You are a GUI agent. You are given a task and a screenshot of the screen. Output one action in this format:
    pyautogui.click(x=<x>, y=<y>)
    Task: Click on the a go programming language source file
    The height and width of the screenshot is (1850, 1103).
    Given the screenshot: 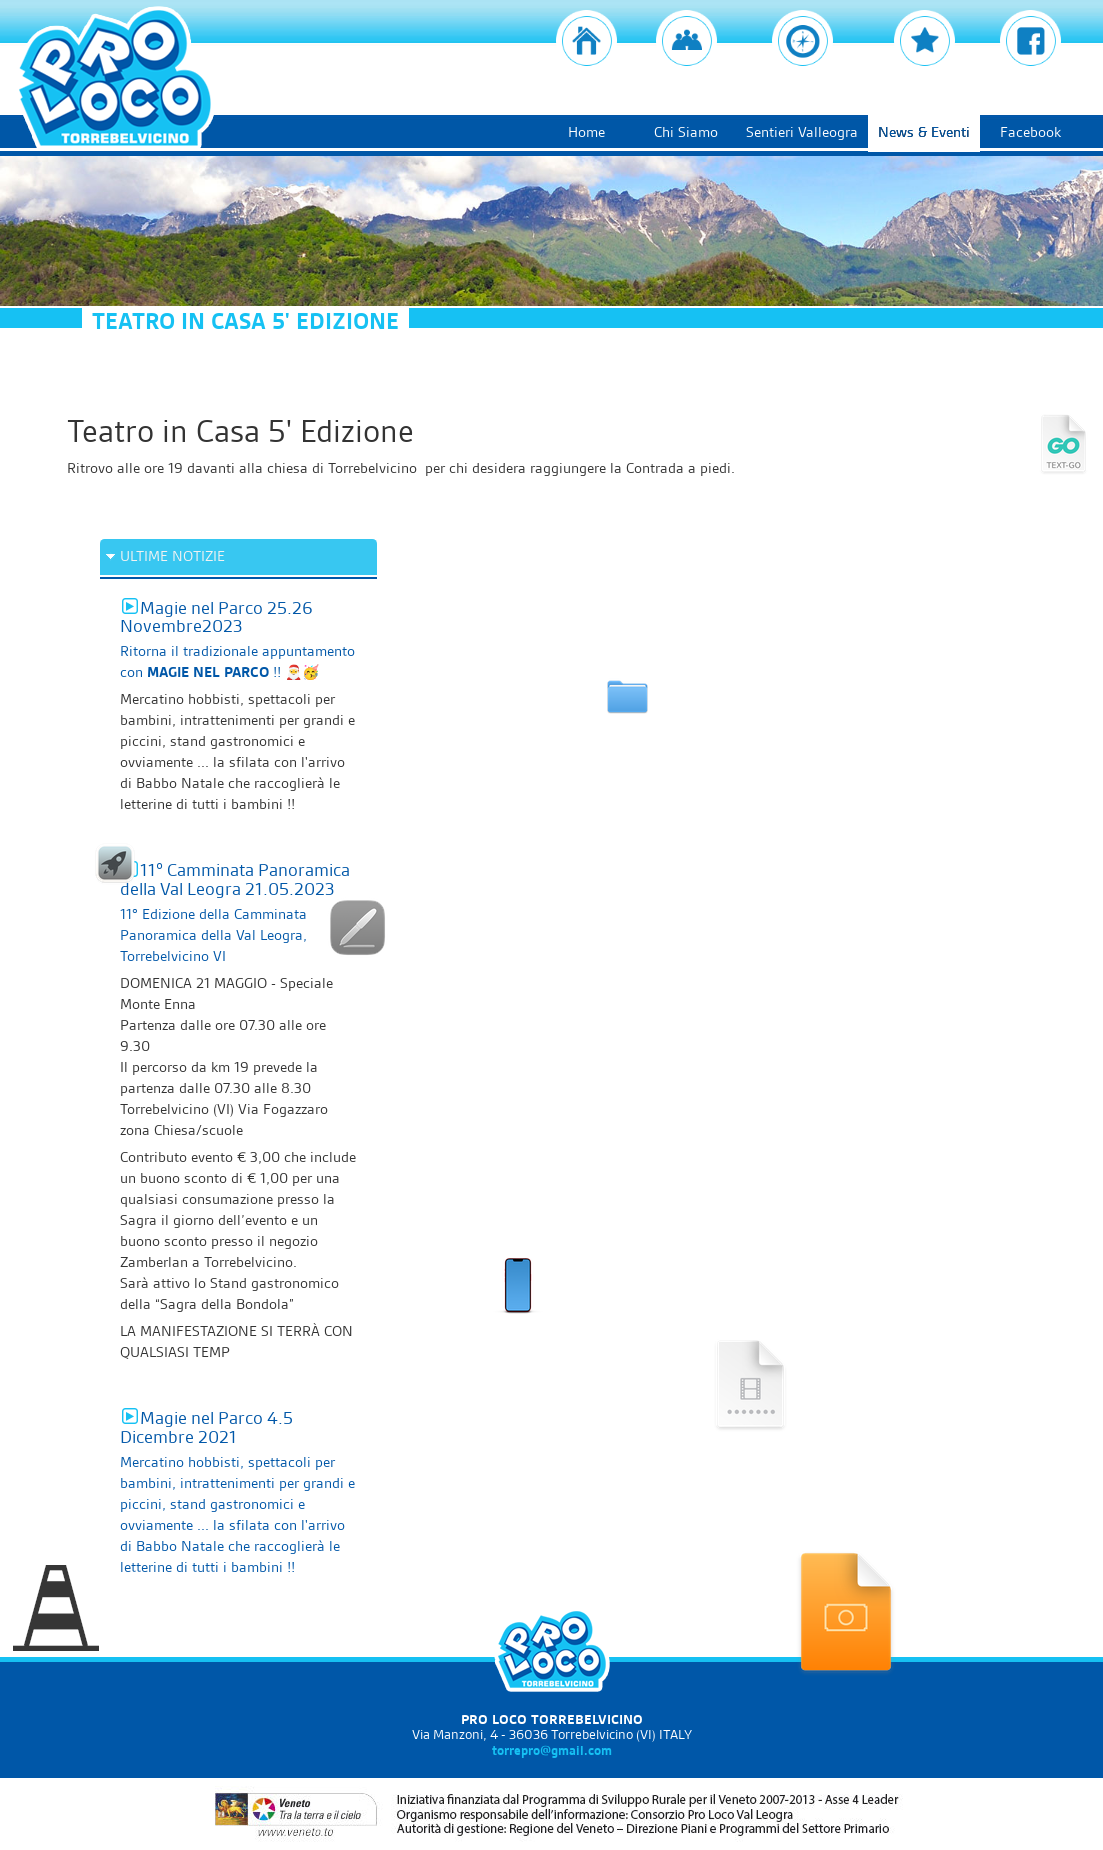 What is the action you would take?
    pyautogui.click(x=1063, y=444)
    